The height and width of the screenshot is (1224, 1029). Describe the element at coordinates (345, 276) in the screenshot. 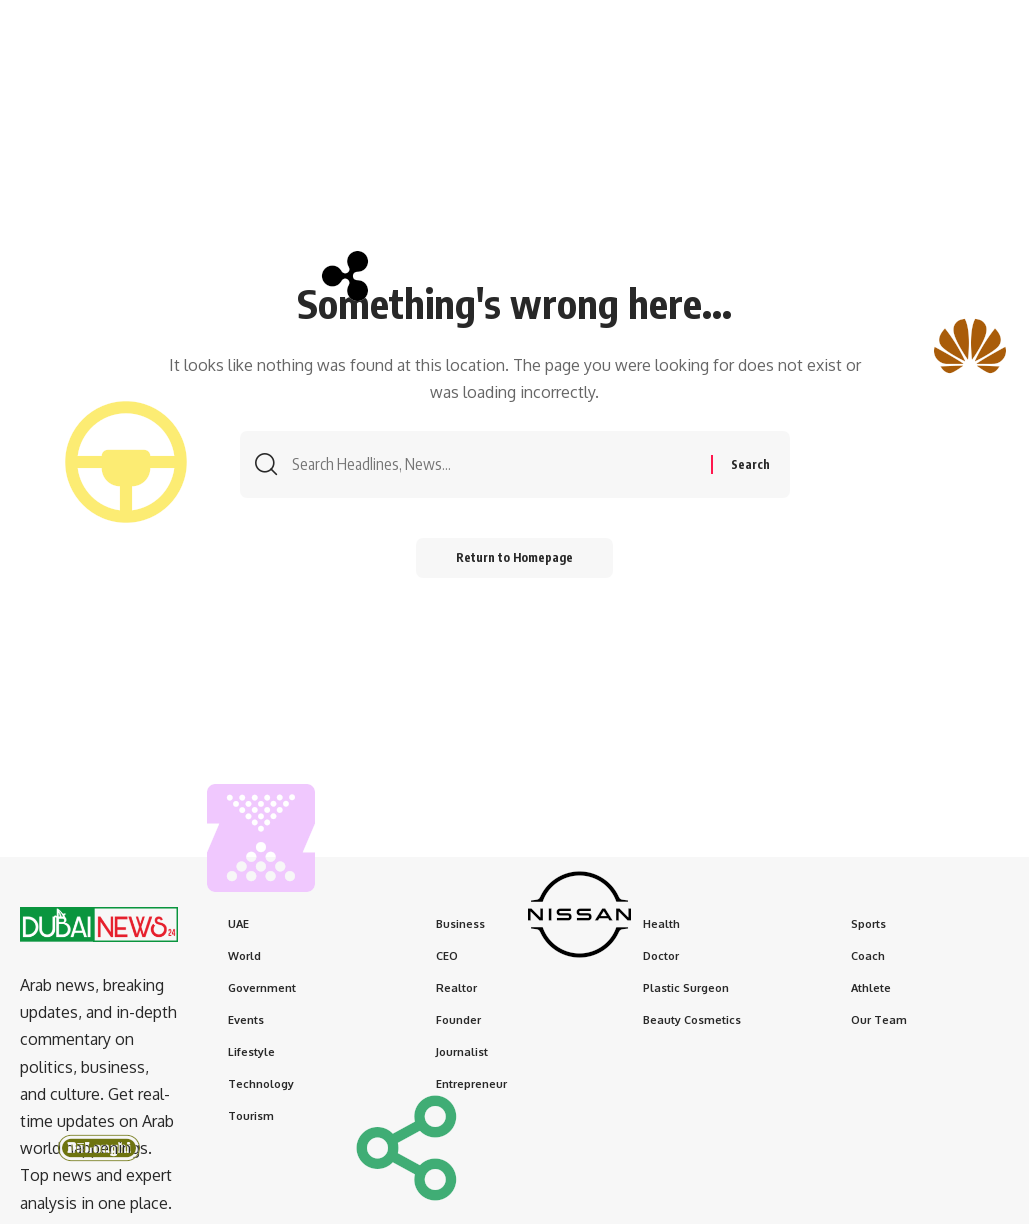

I see `Ripple cryptocurrency logo` at that location.